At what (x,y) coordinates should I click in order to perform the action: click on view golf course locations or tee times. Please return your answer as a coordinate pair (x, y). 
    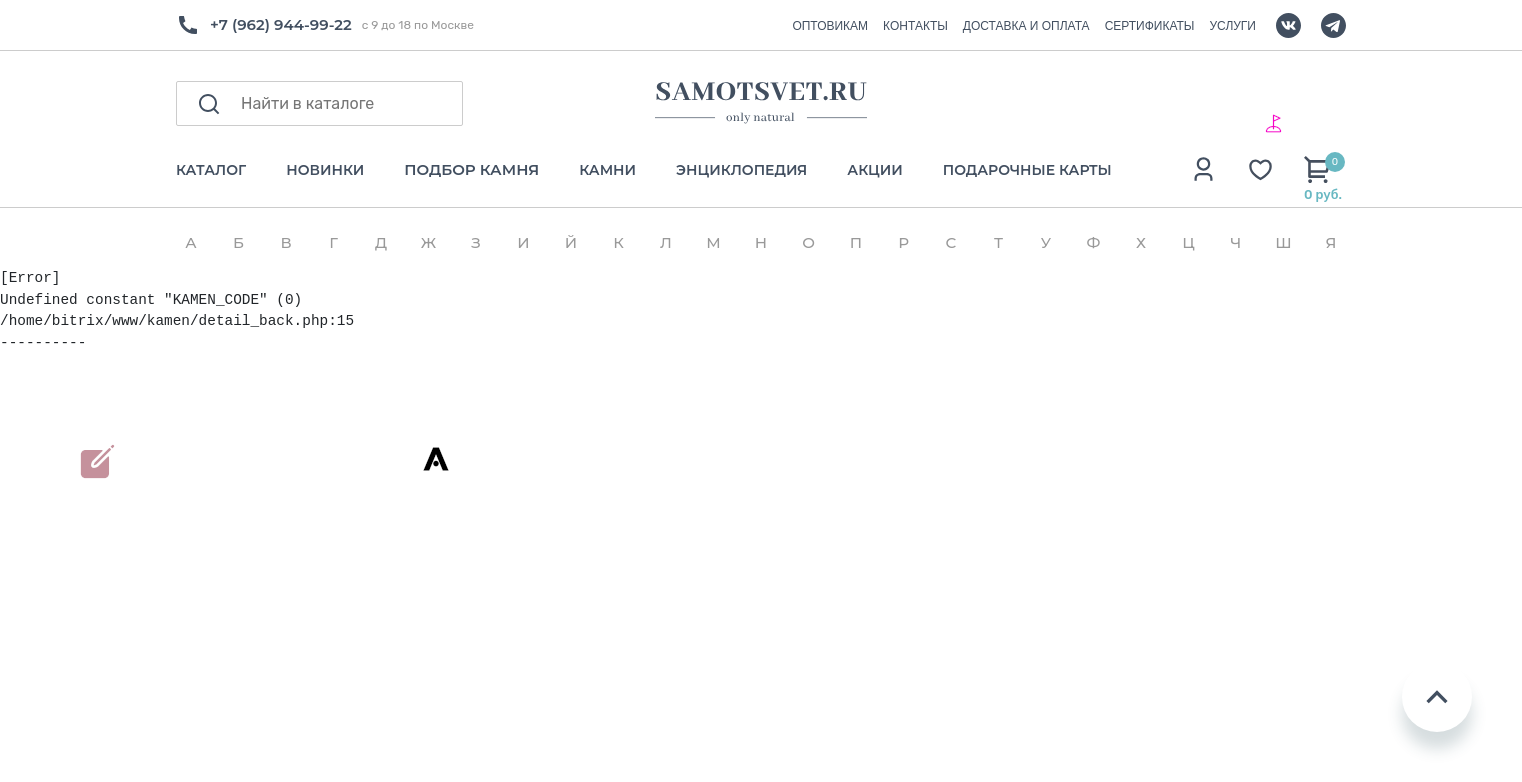
    Looking at the image, I should click on (1273, 123).